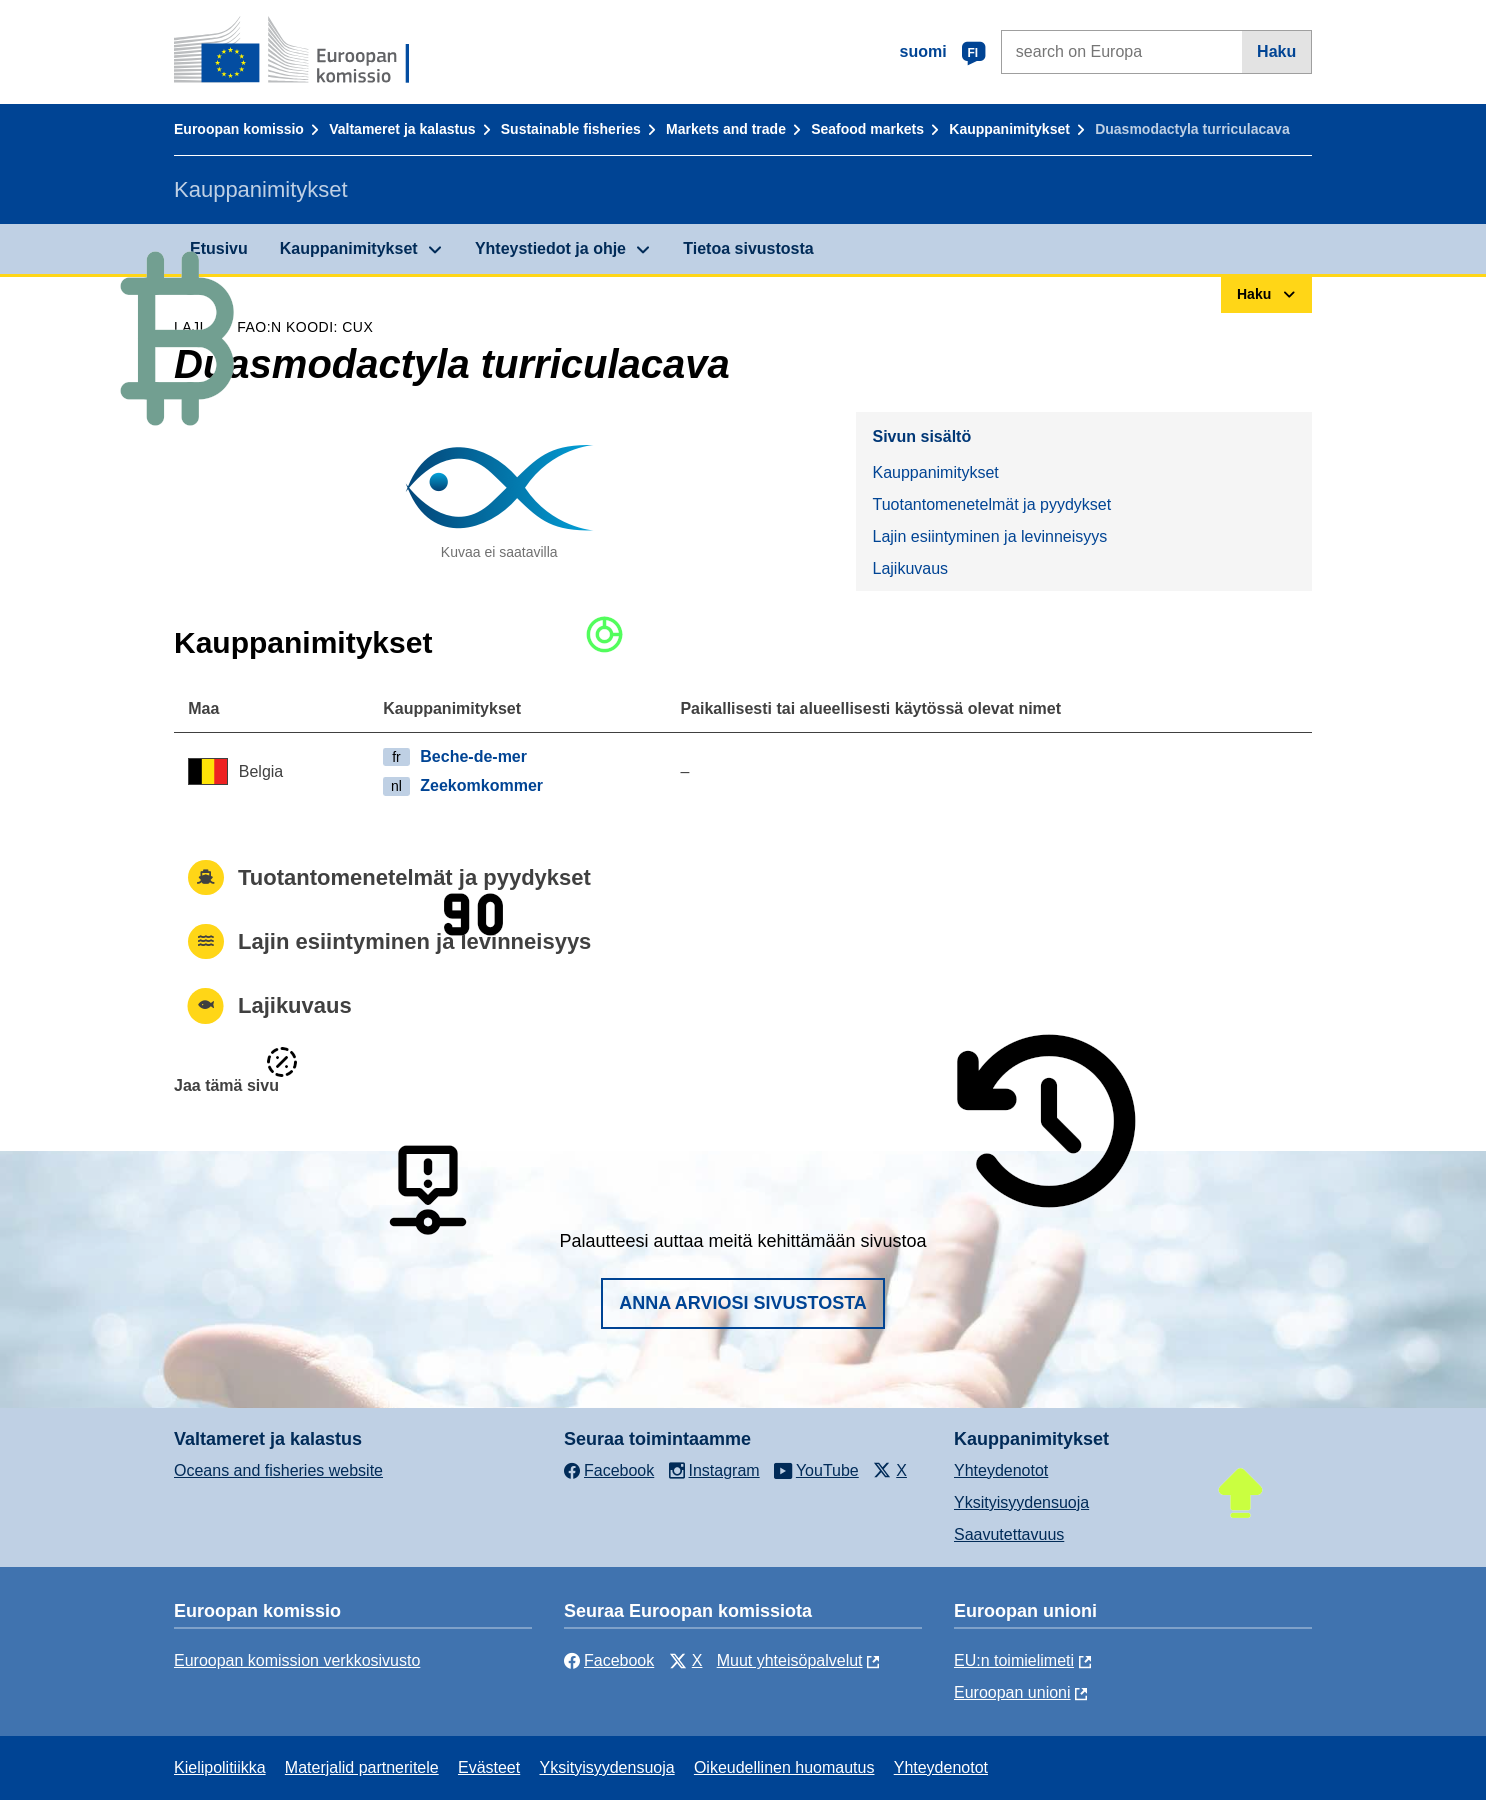  What do you see at coordinates (181, 338) in the screenshot?
I see `view bitcoin balance or wallet` at bounding box center [181, 338].